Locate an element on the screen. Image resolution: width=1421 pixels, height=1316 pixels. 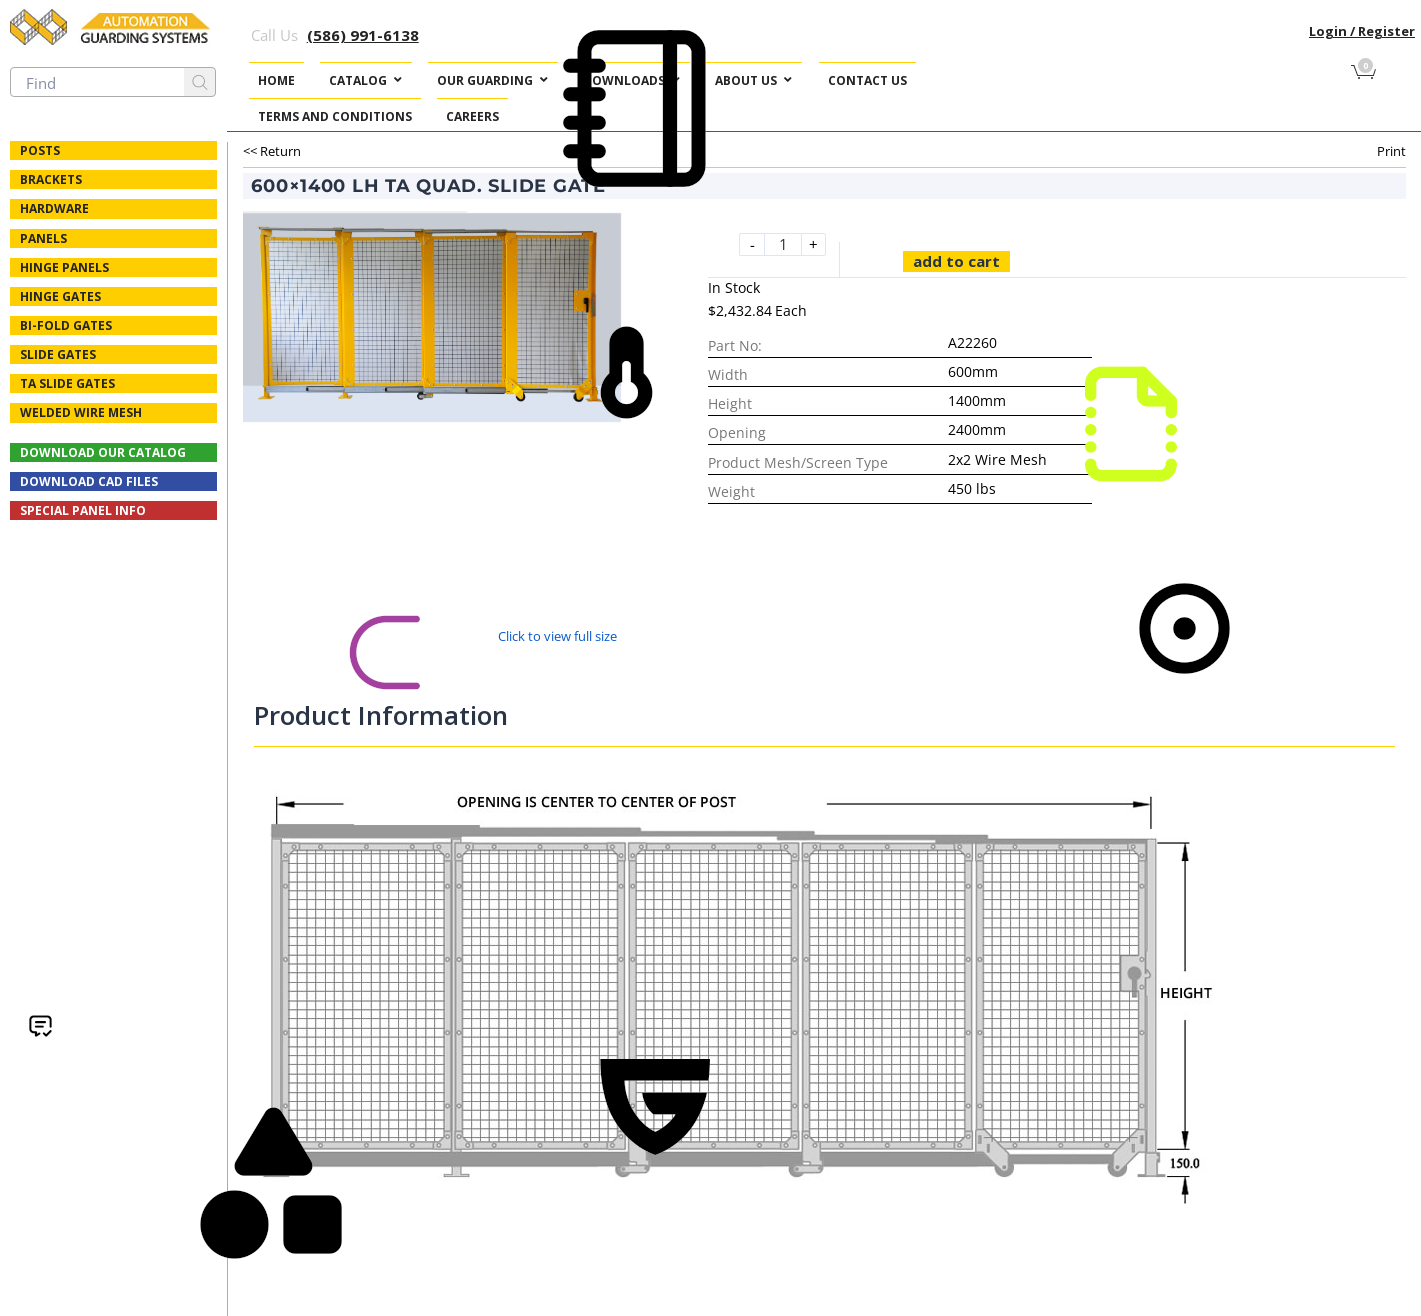
message sent successfully is located at coordinates (40, 1025).